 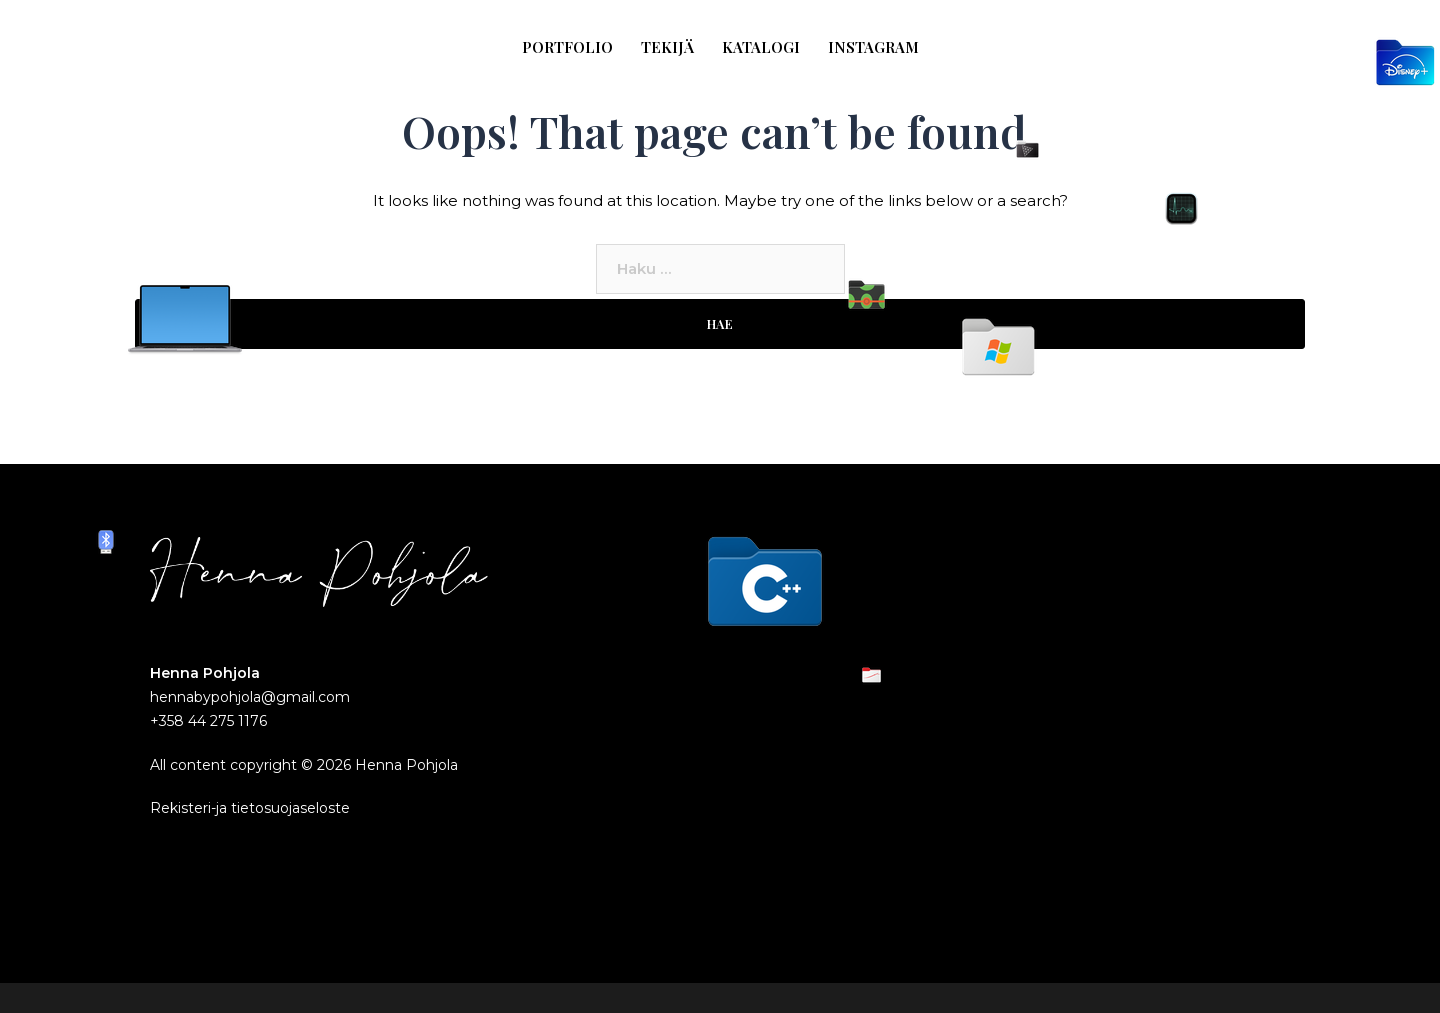 I want to click on open bitdefender security folder, so click(x=871, y=675).